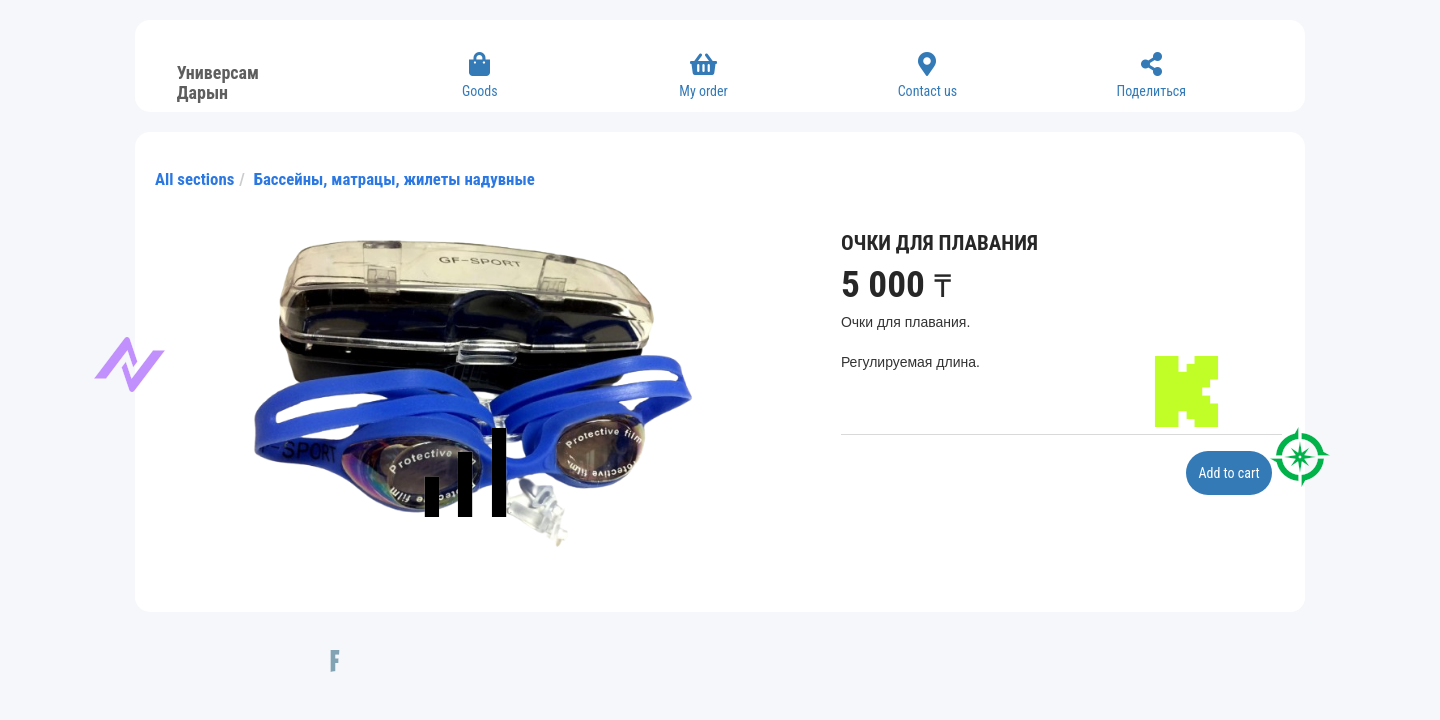 The width and height of the screenshot is (1440, 720). What do you see at coordinates (1186, 391) in the screenshot?
I see `open the Kick streaming app` at bounding box center [1186, 391].